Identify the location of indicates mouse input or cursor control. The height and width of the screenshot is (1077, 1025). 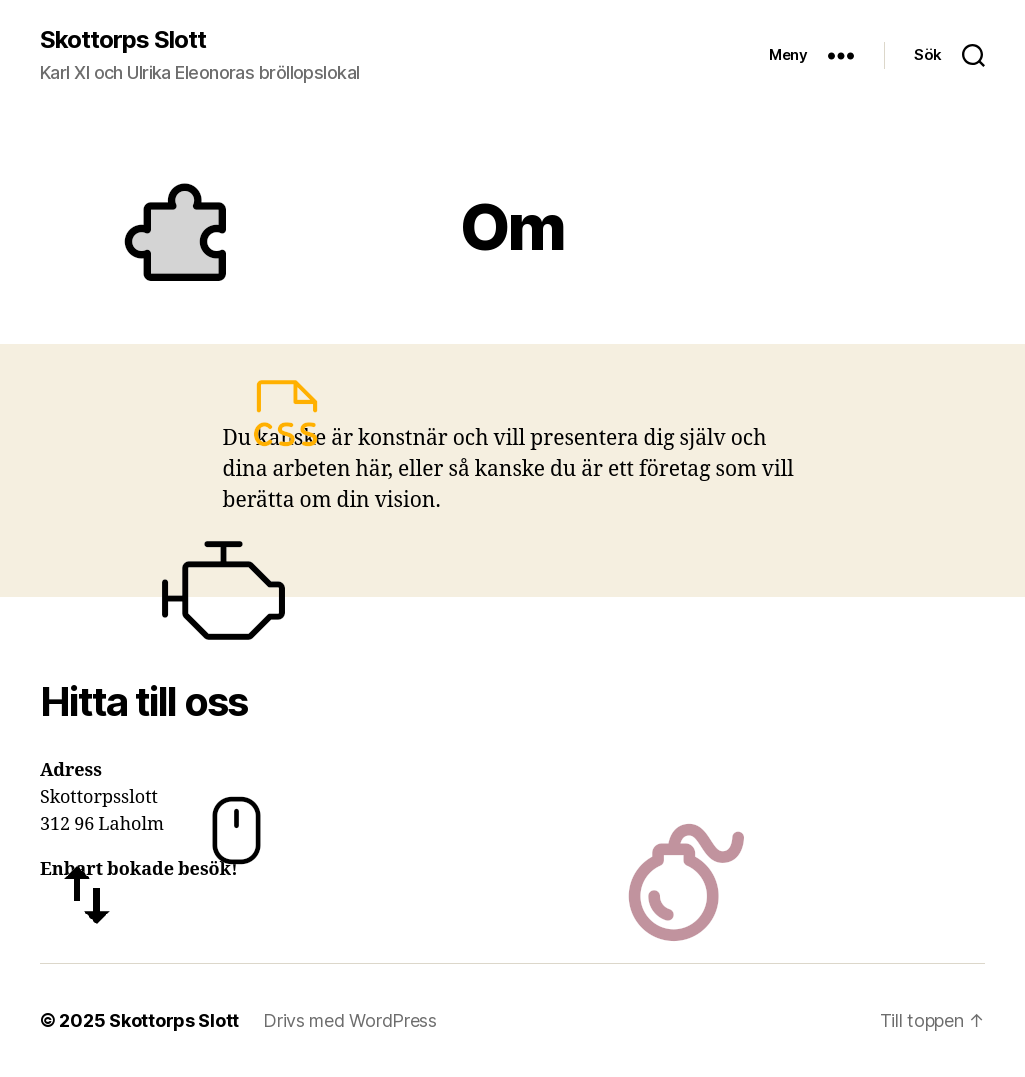
(236, 830).